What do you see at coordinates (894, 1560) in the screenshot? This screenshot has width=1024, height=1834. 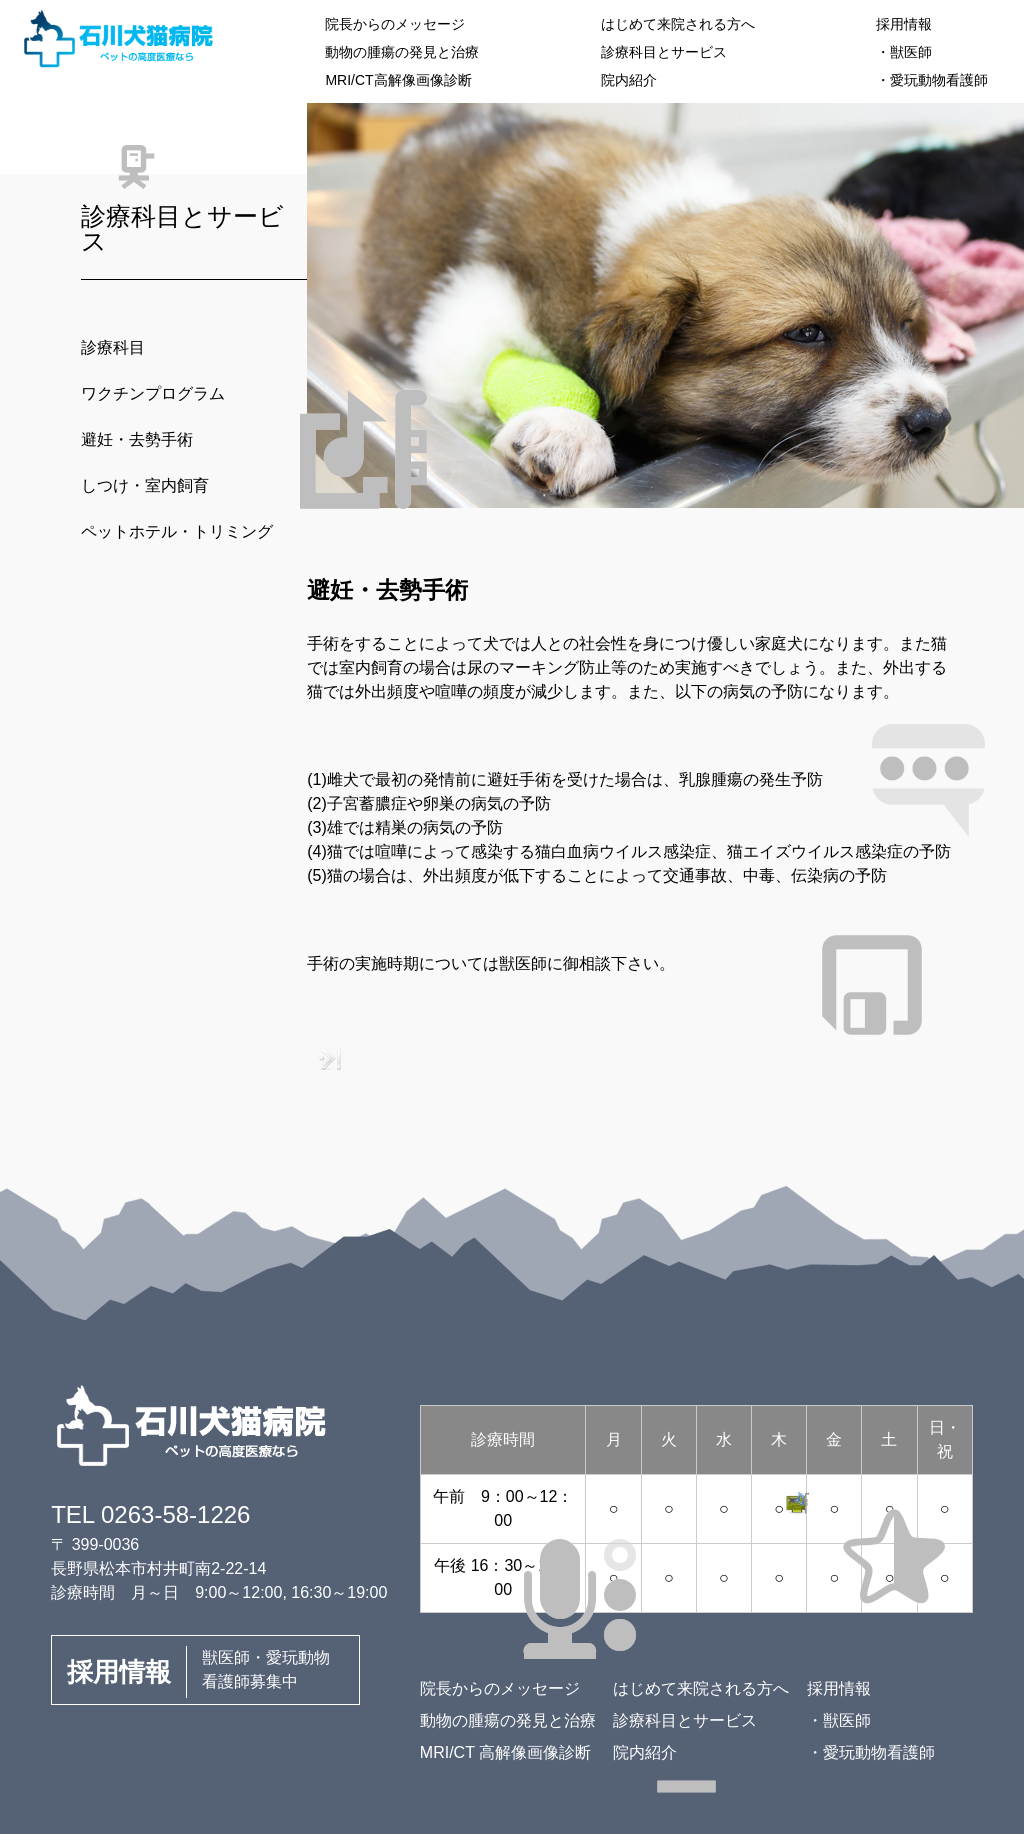 I see `indicates a partial or half rating` at bounding box center [894, 1560].